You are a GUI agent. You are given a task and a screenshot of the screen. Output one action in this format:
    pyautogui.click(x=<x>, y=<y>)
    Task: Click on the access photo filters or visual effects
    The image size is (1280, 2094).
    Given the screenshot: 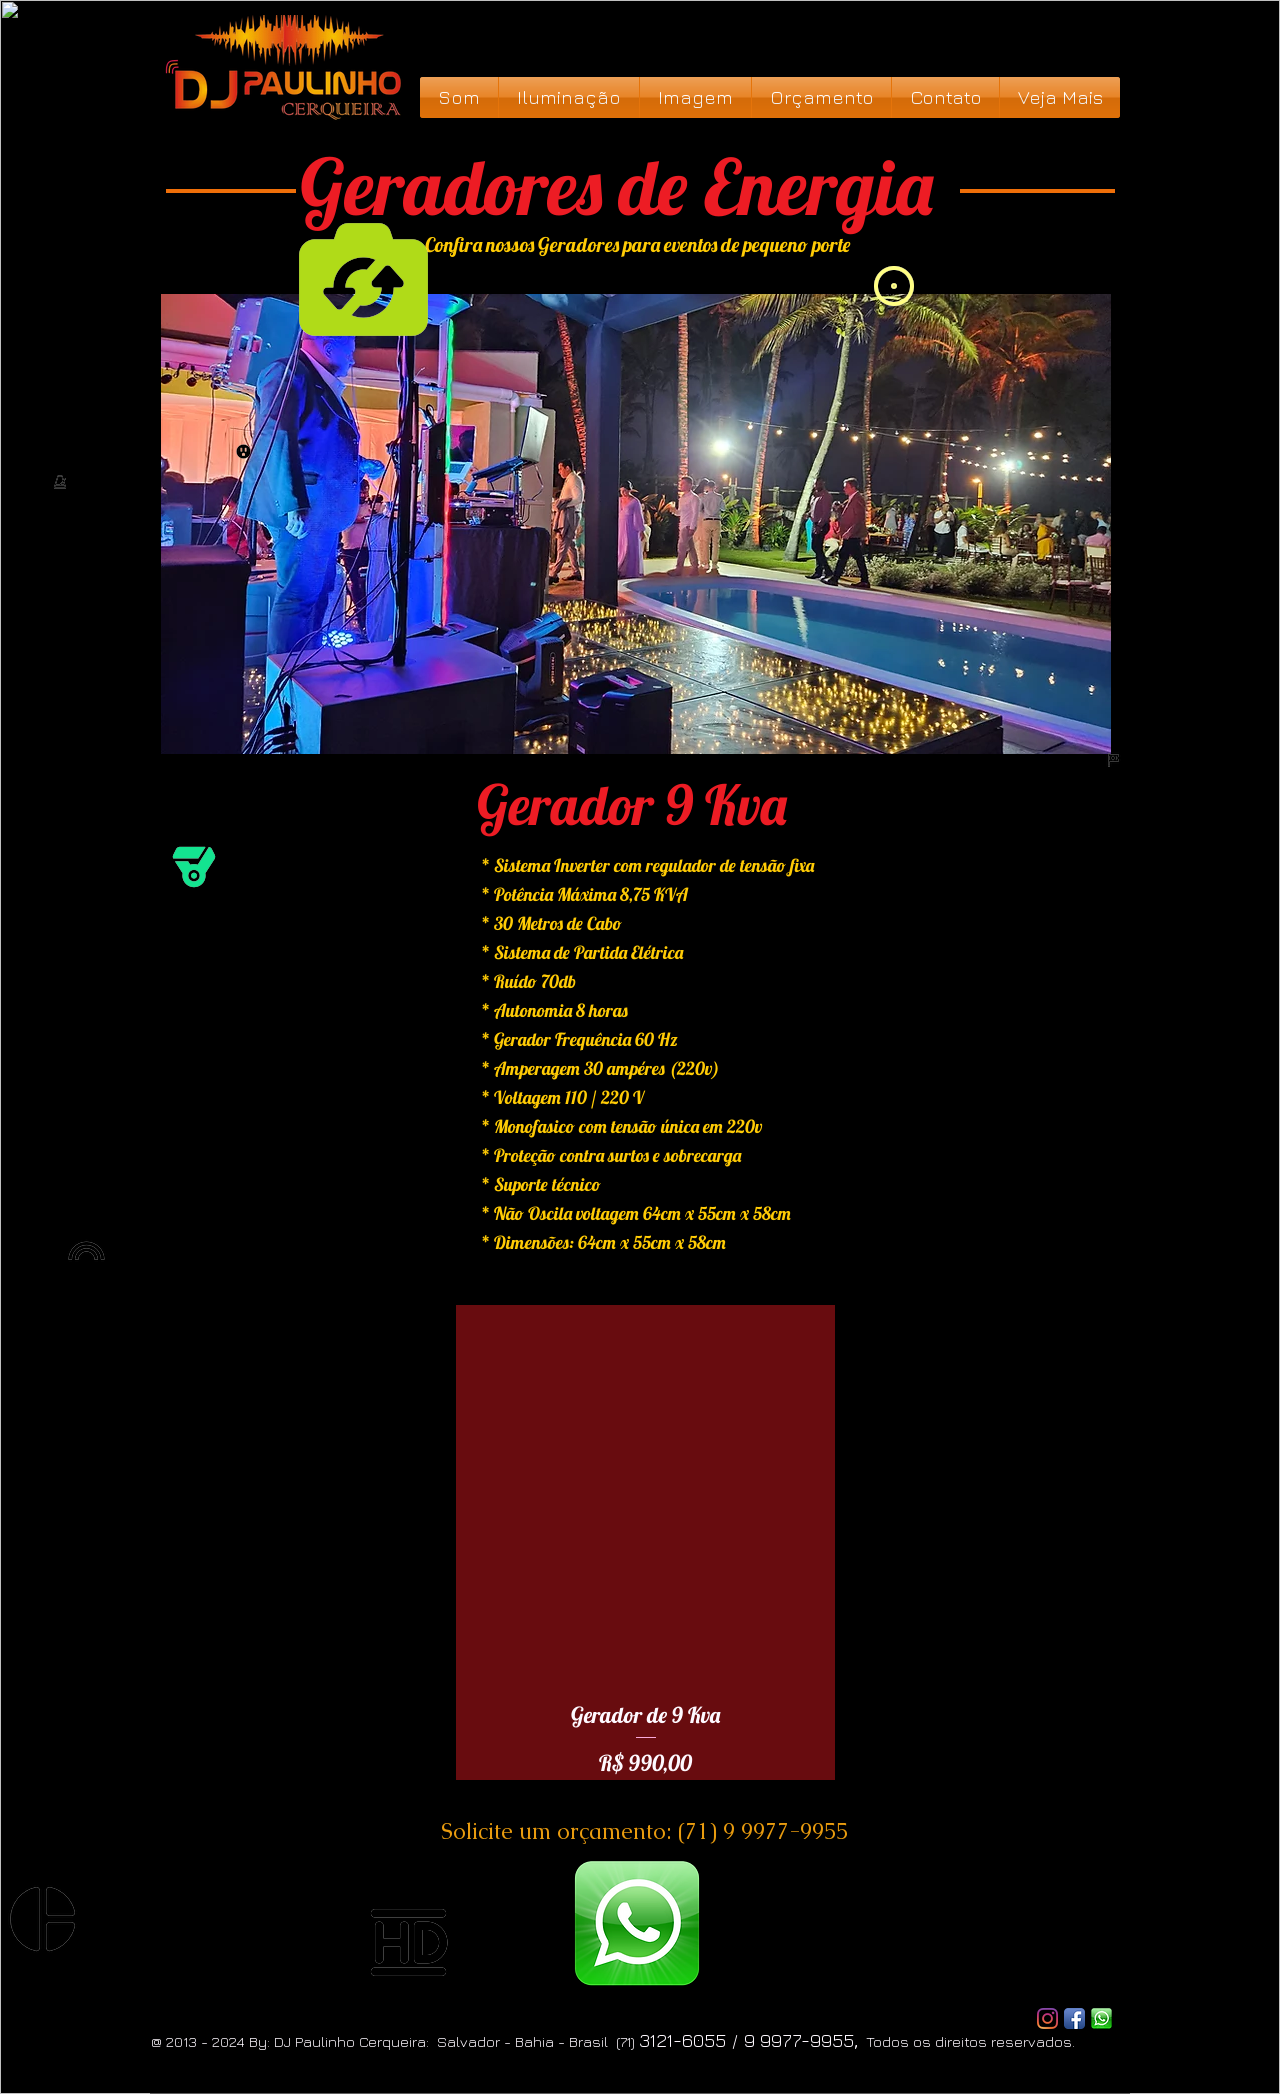 What is the action you would take?
    pyautogui.click(x=86, y=1251)
    